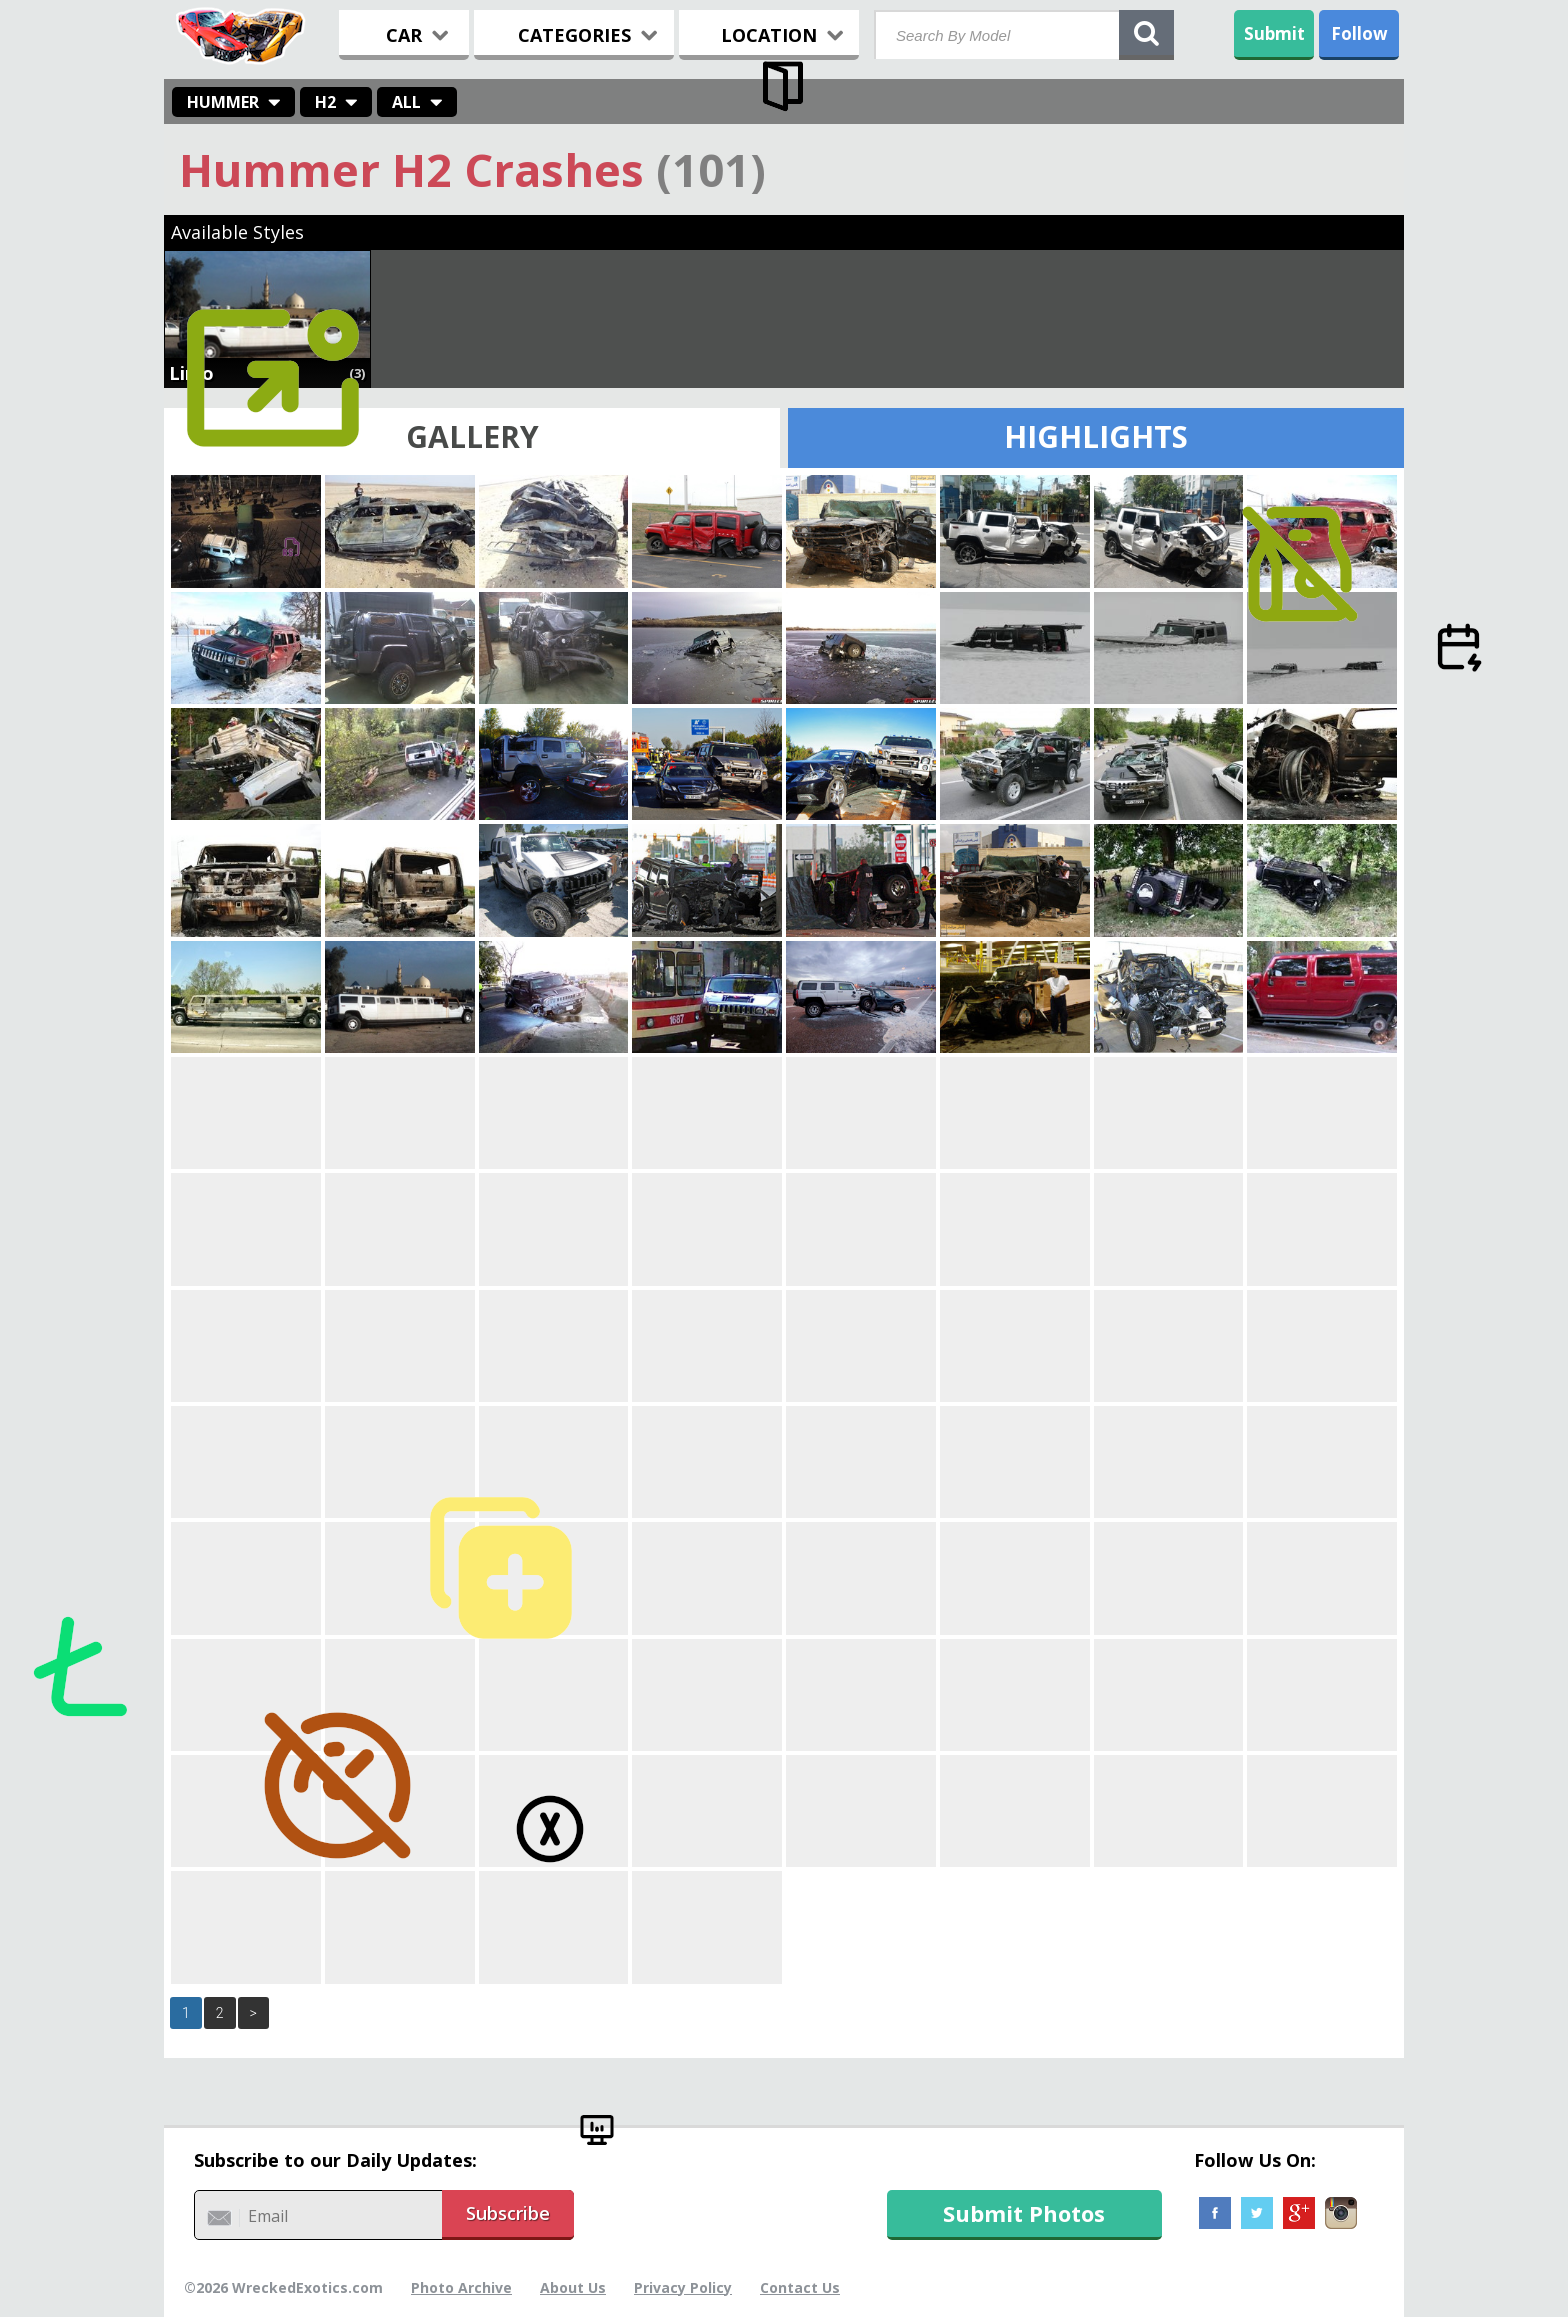 This screenshot has width=1568, height=2317. Describe the element at coordinates (292, 547) in the screenshot. I see `rust source code file` at that location.